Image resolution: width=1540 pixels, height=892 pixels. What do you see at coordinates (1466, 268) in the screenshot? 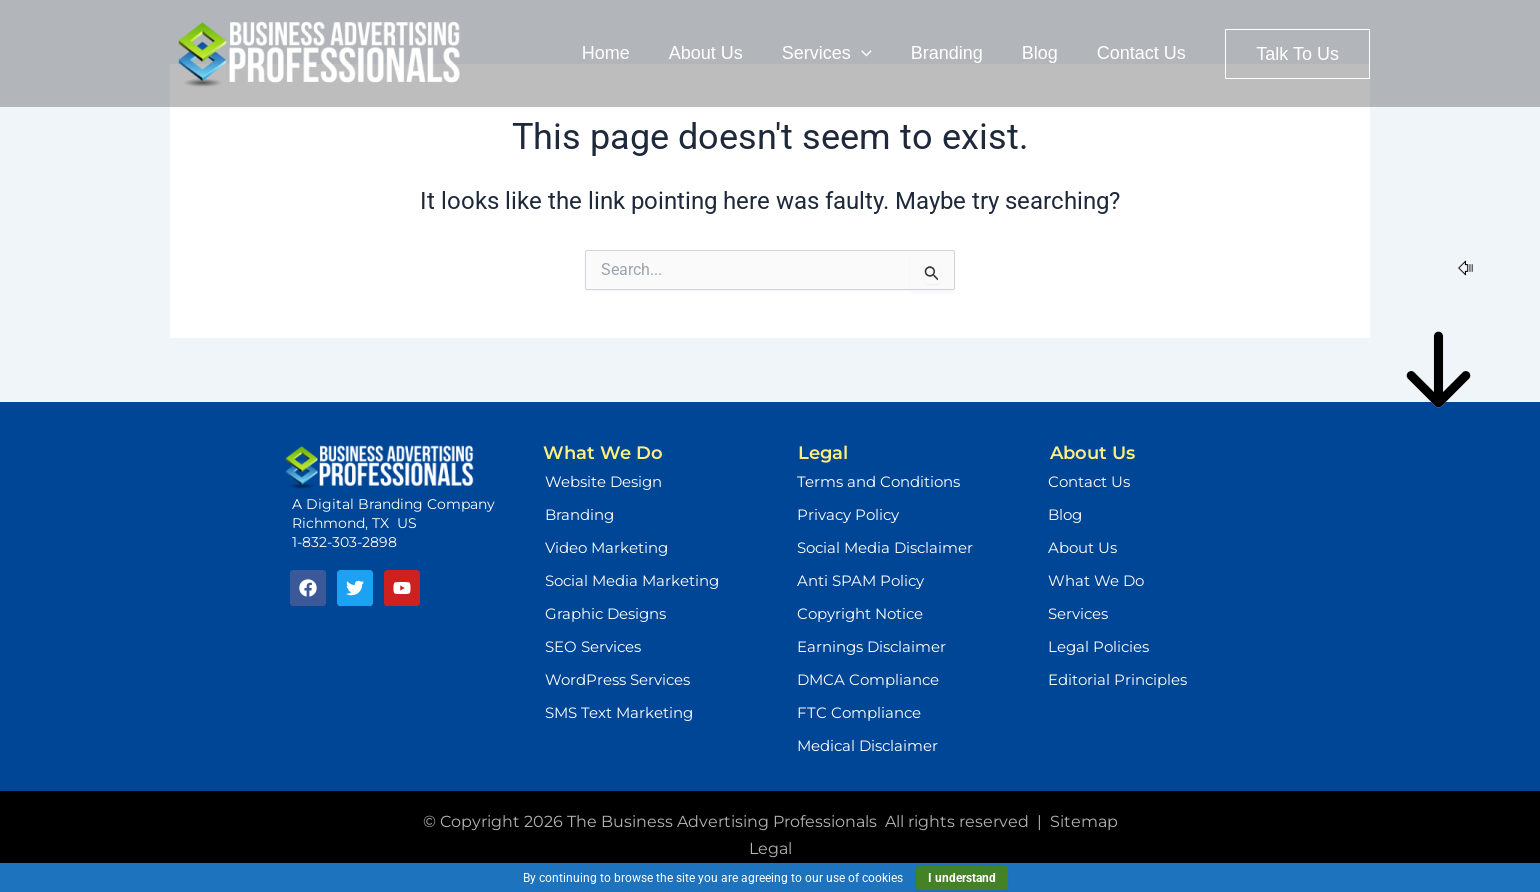
I see `go back to the beginning` at bounding box center [1466, 268].